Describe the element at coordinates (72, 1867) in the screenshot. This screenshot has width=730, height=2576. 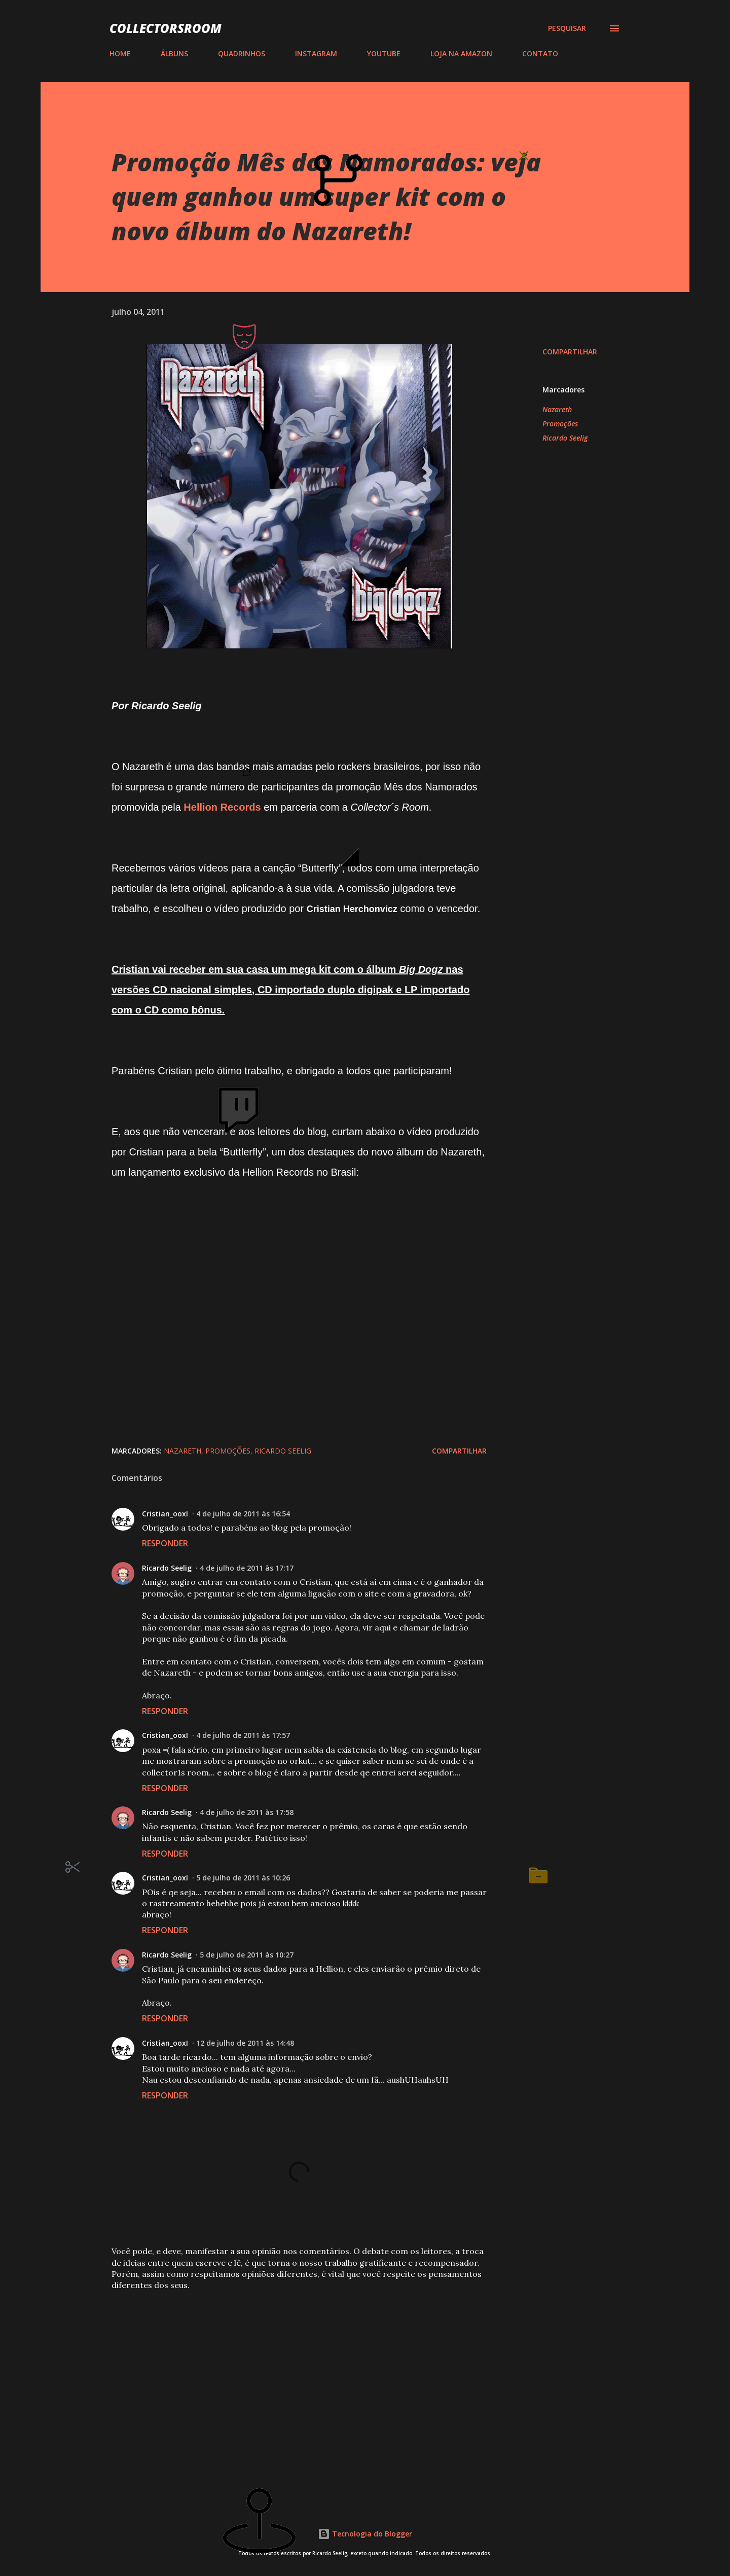
I see `cut selected content` at that location.